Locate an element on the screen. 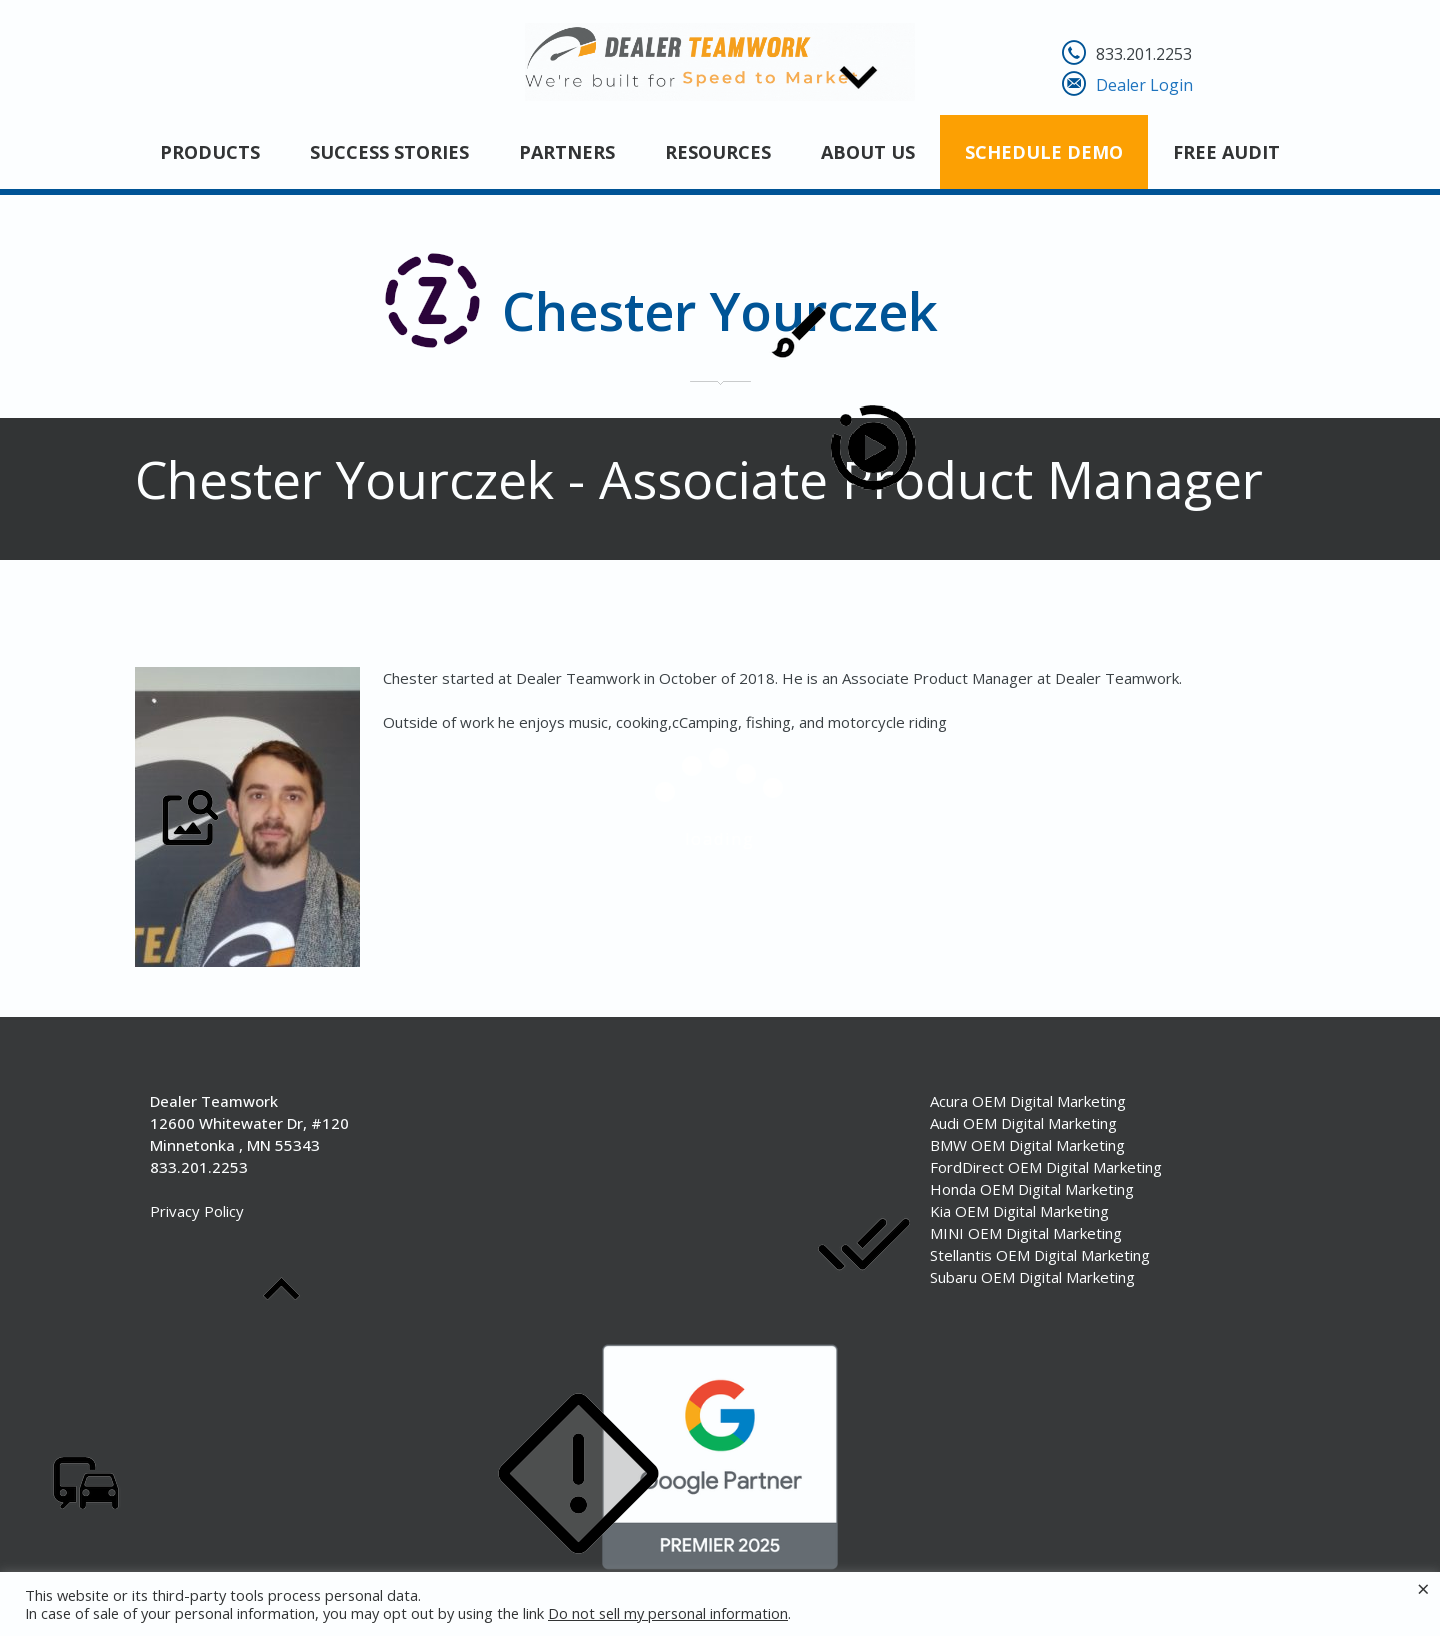 The height and width of the screenshot is (1636, 1440). collapse an expanded section is located at coordinates (281, 1289).